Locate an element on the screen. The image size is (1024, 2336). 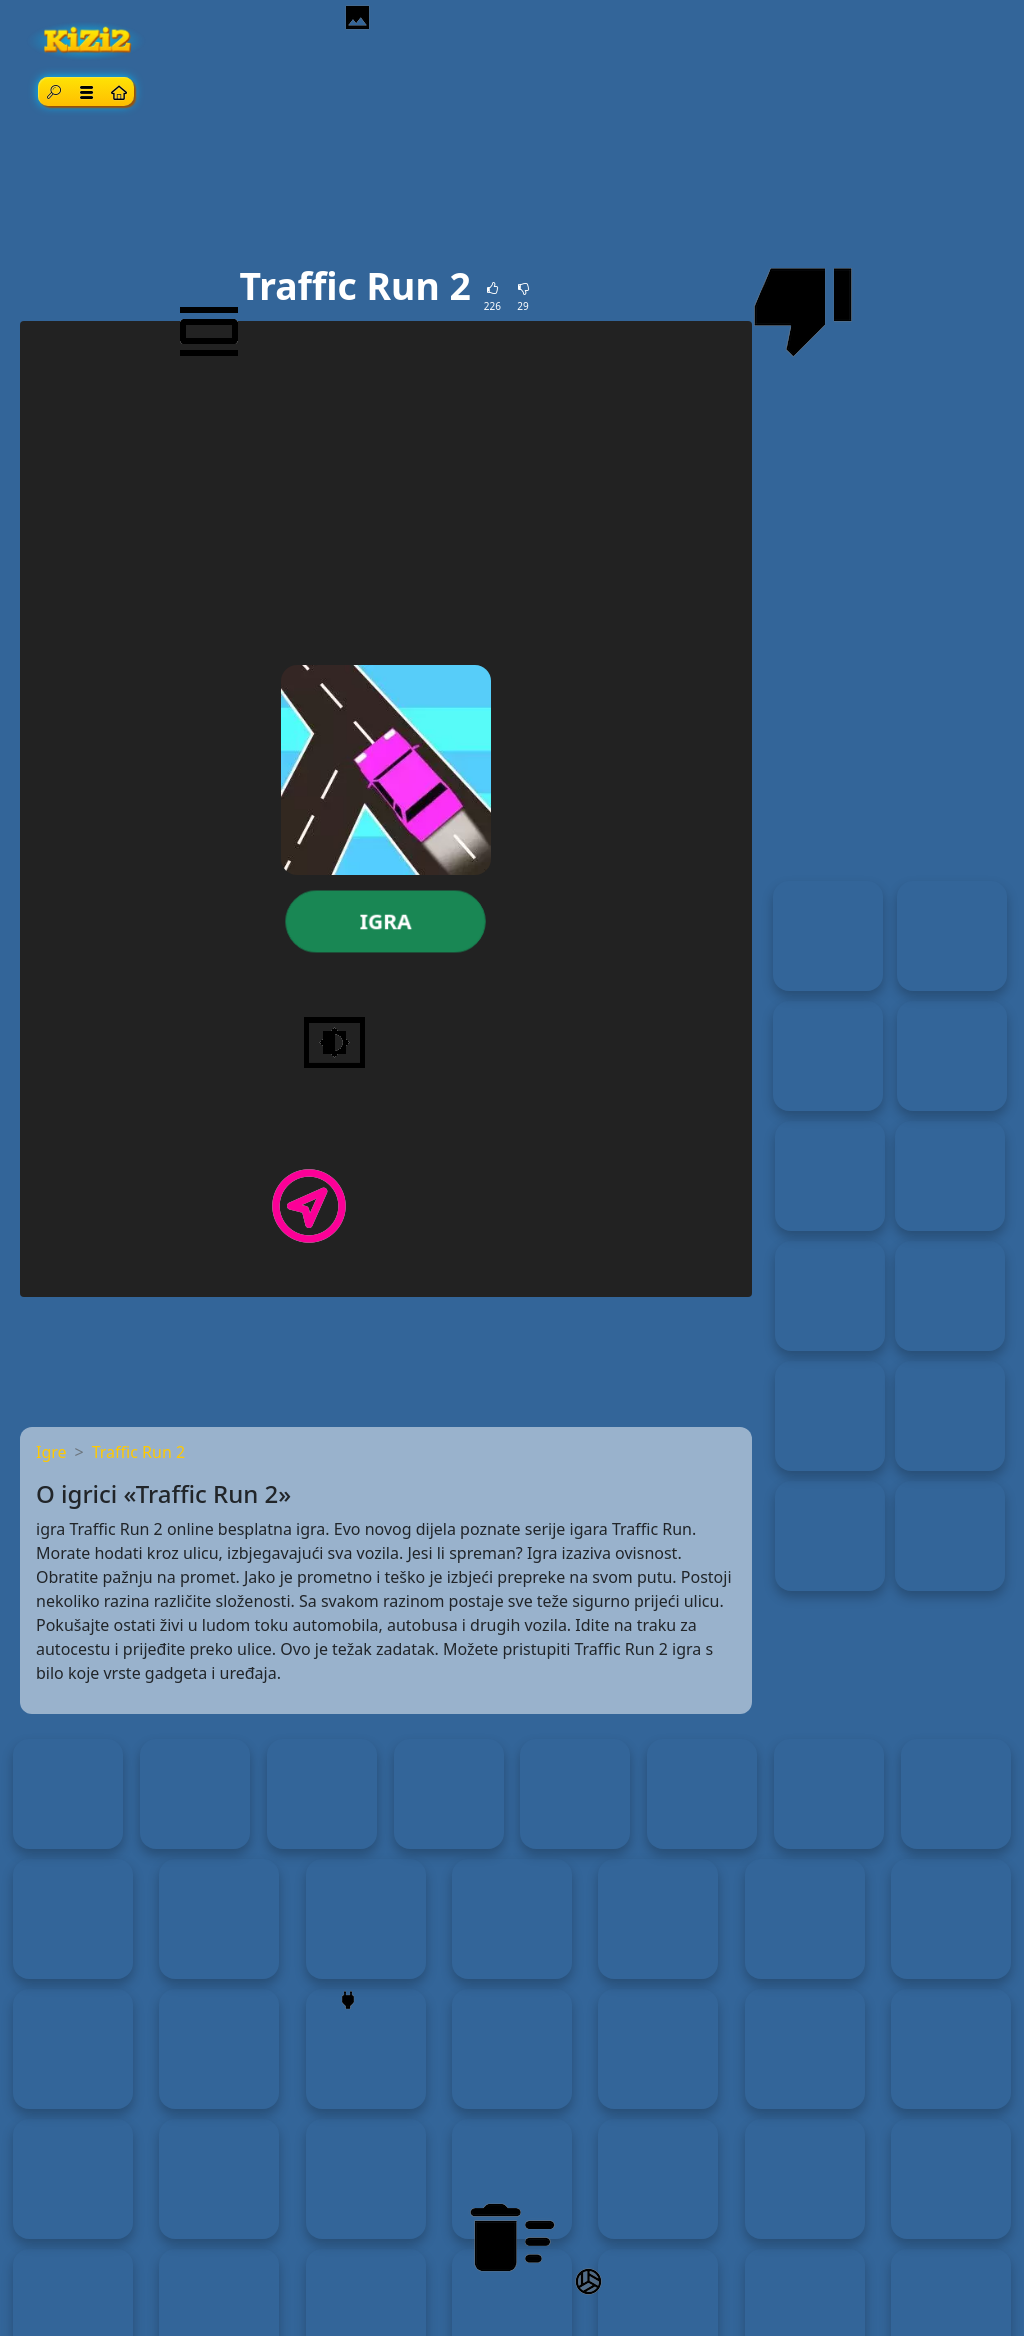
indicates device is charging or connected to power is located at coordinates (348, 2000).